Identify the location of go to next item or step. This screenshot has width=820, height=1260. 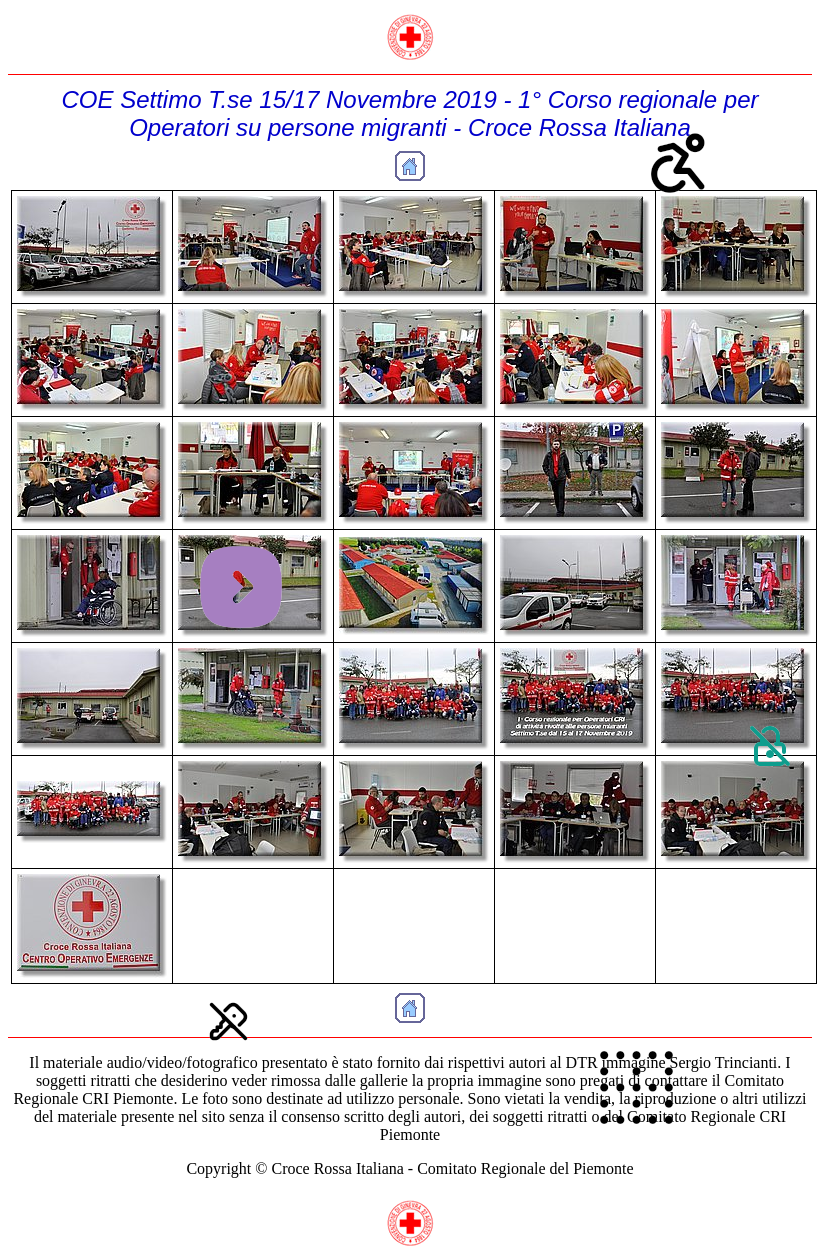
(241, 587).